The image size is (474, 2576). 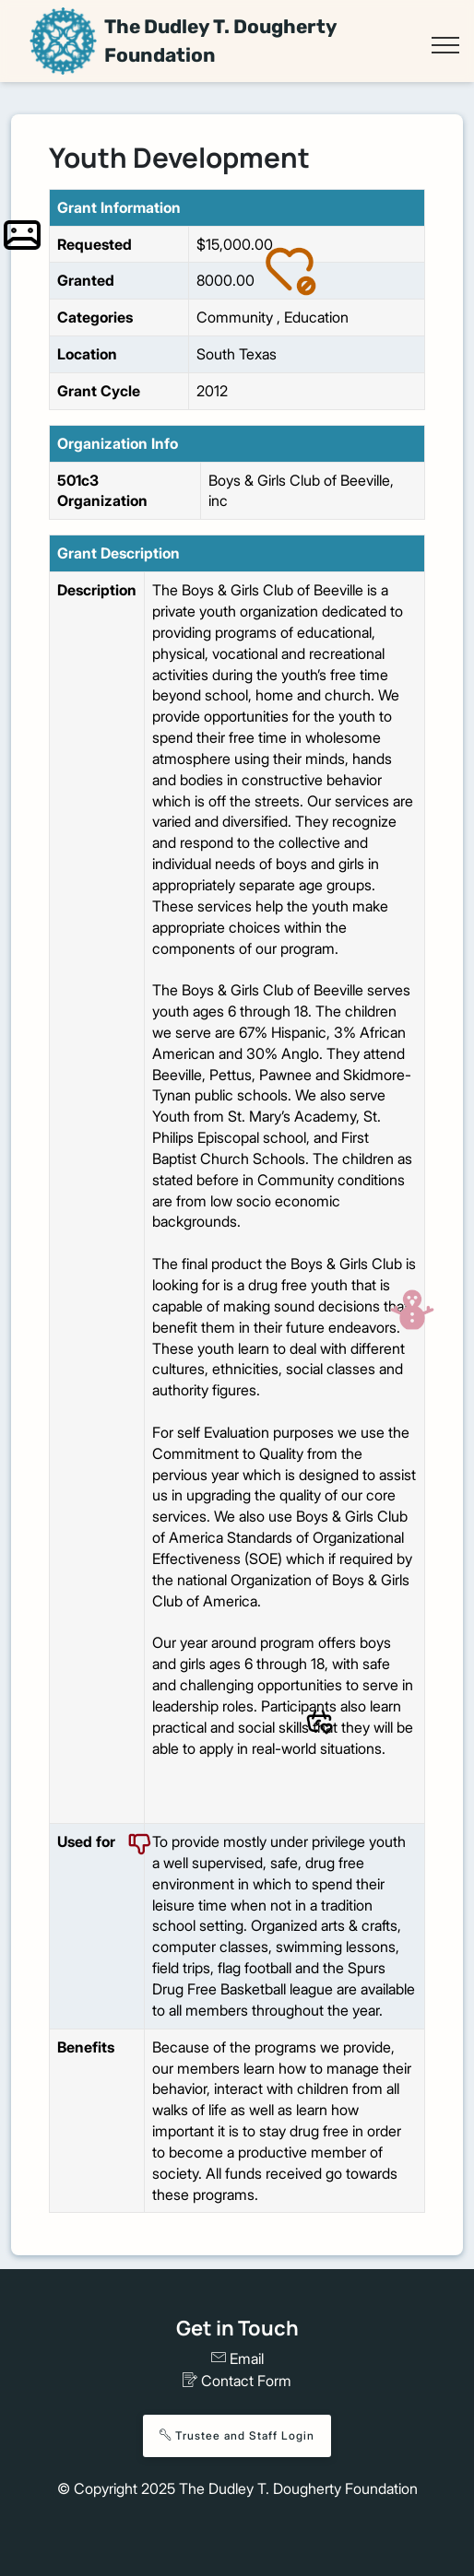 I want to click on add item to favorites or wishlist, so click(x=319, y=1721).